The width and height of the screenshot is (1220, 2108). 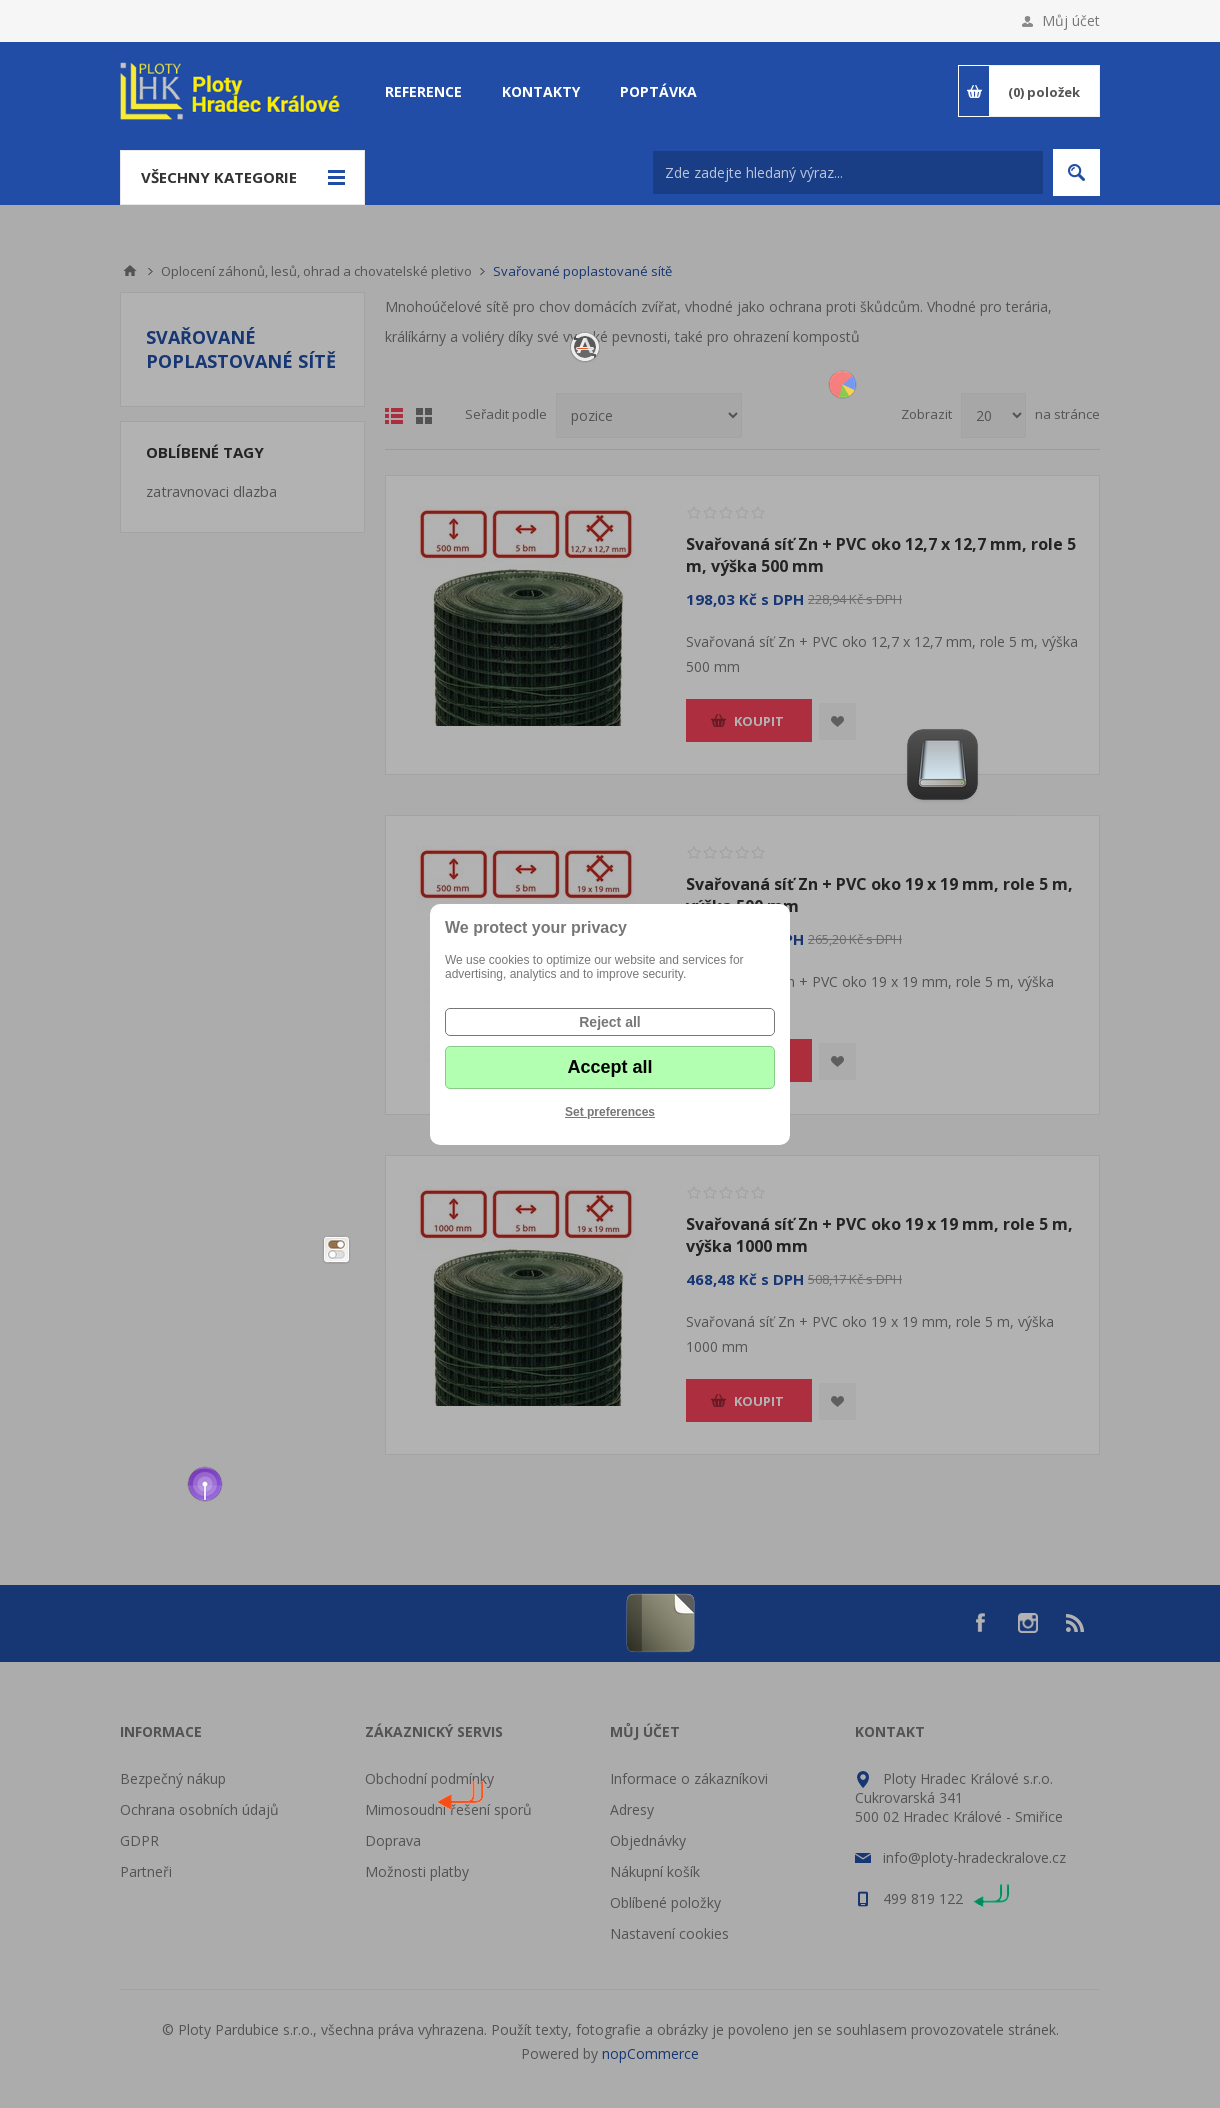 I want to click on open the podcasts app, so click(x=205, y=1484).